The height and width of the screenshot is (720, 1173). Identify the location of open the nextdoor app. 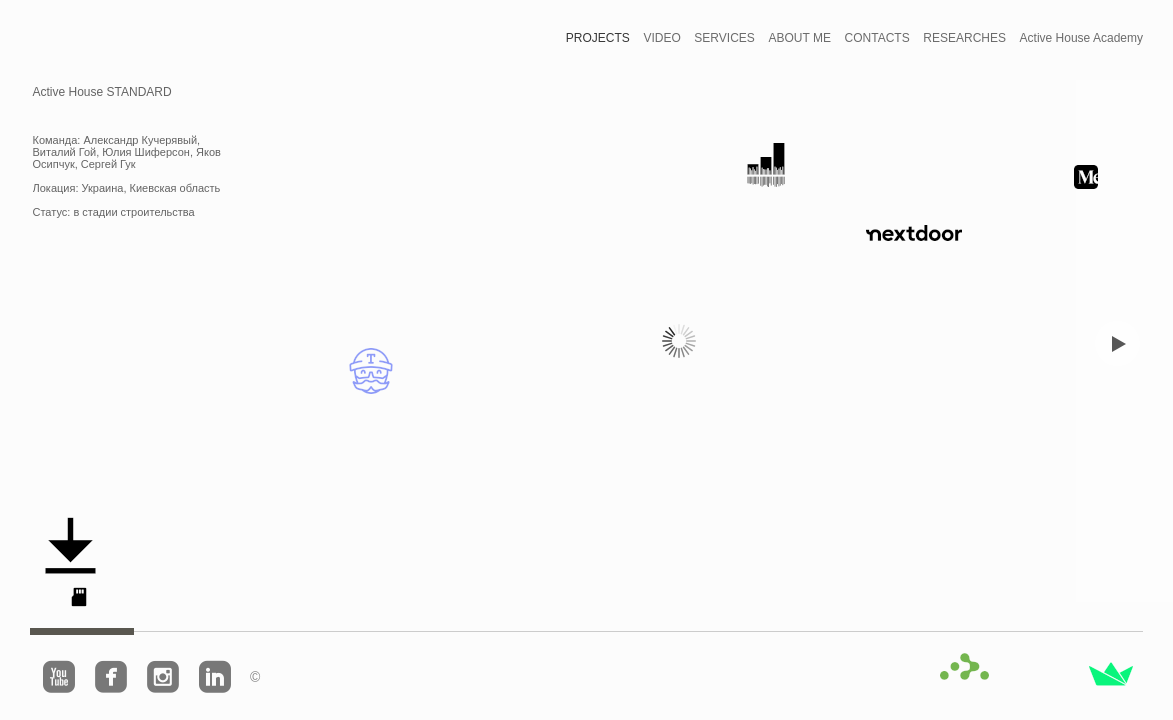
(914, 233).